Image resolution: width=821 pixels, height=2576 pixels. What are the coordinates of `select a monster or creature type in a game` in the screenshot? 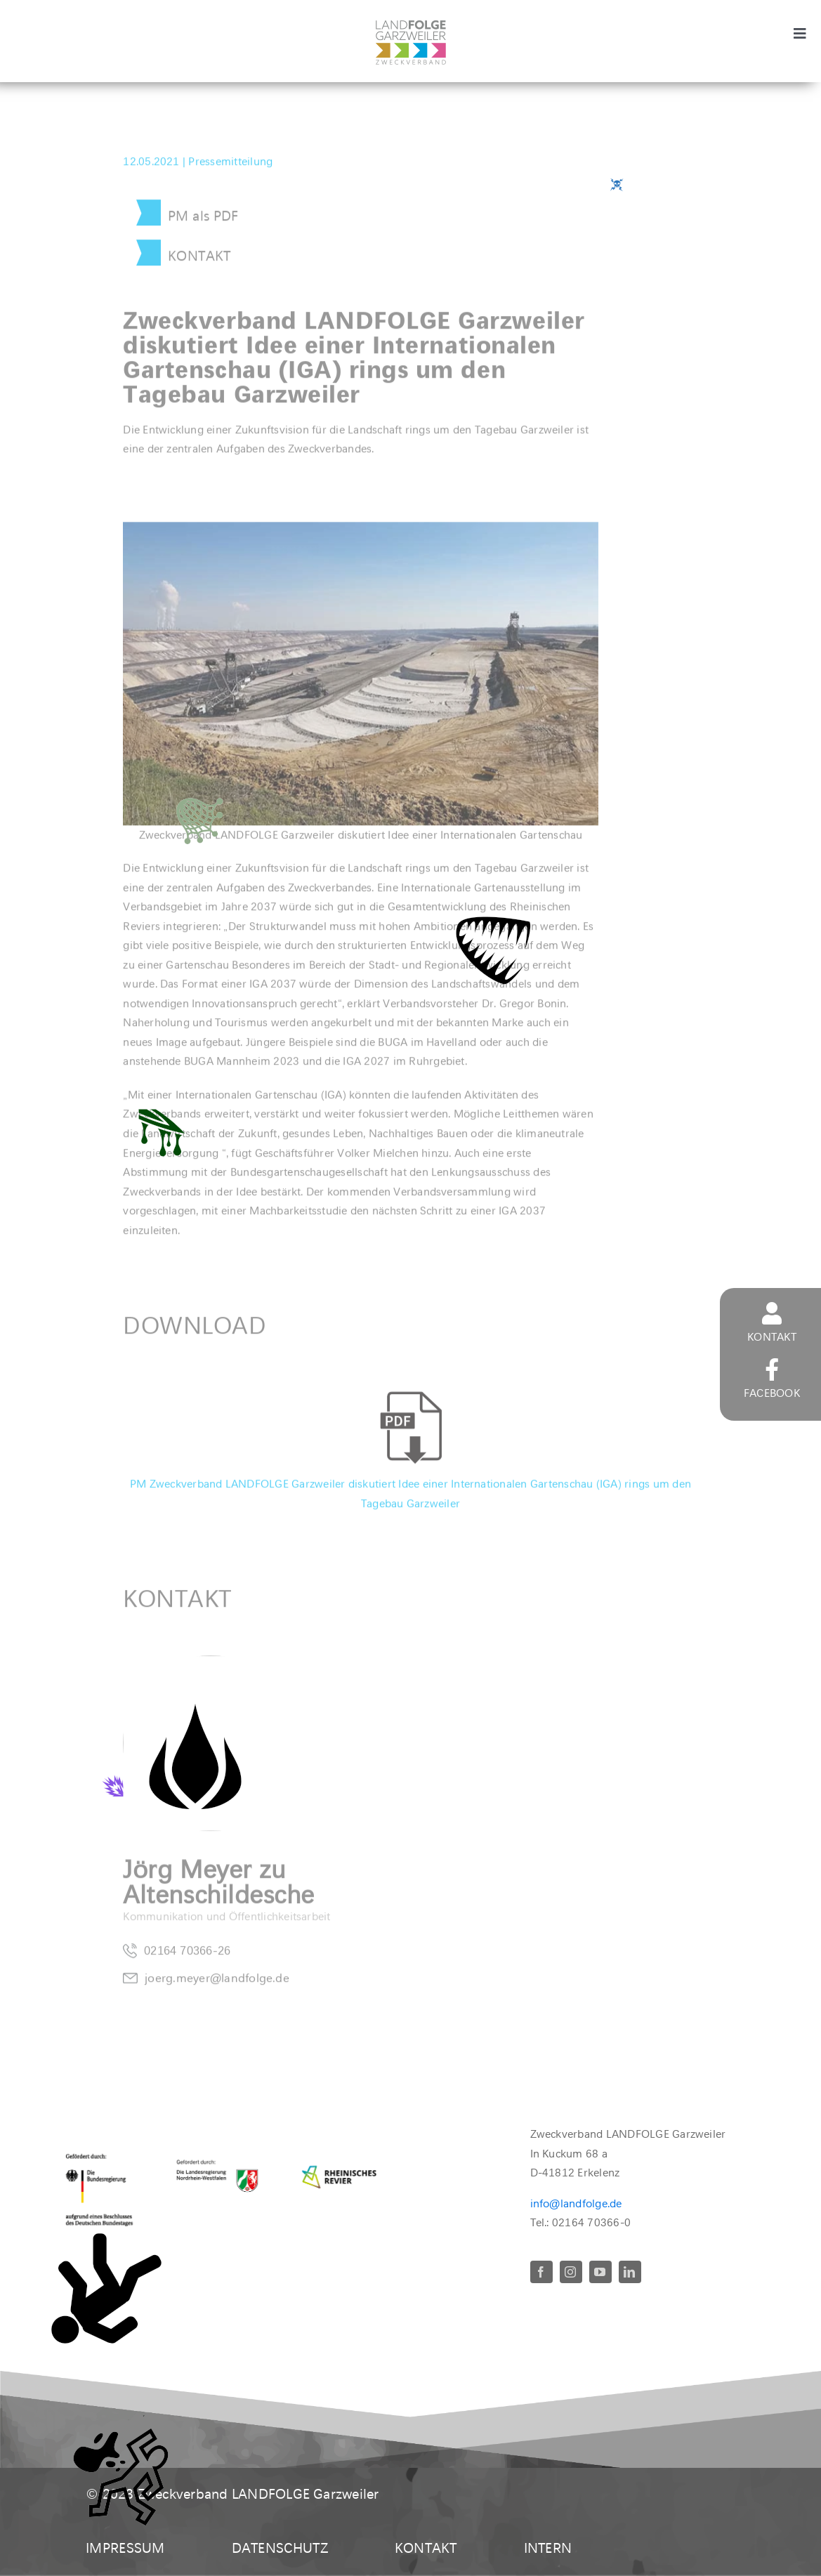 It's located at (493, 949).